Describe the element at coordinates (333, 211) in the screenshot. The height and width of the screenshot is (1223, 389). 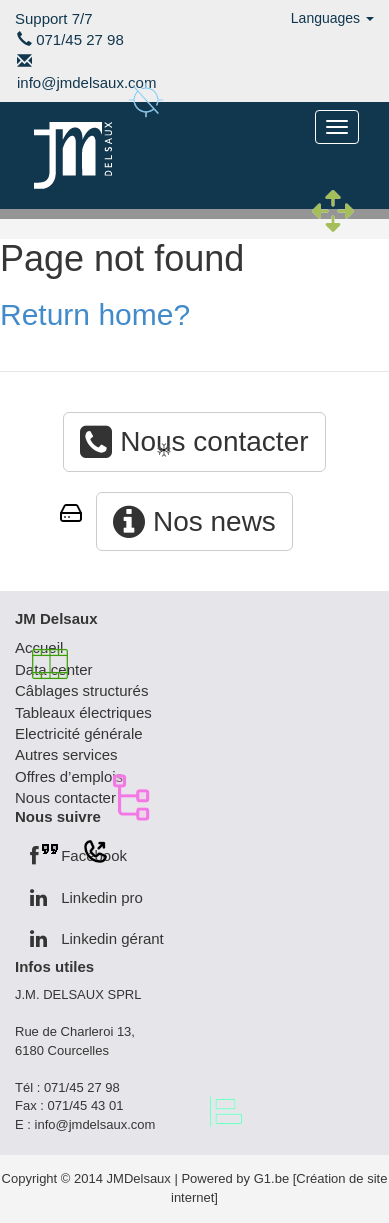
I see `expand content to fullscreen` at that location.